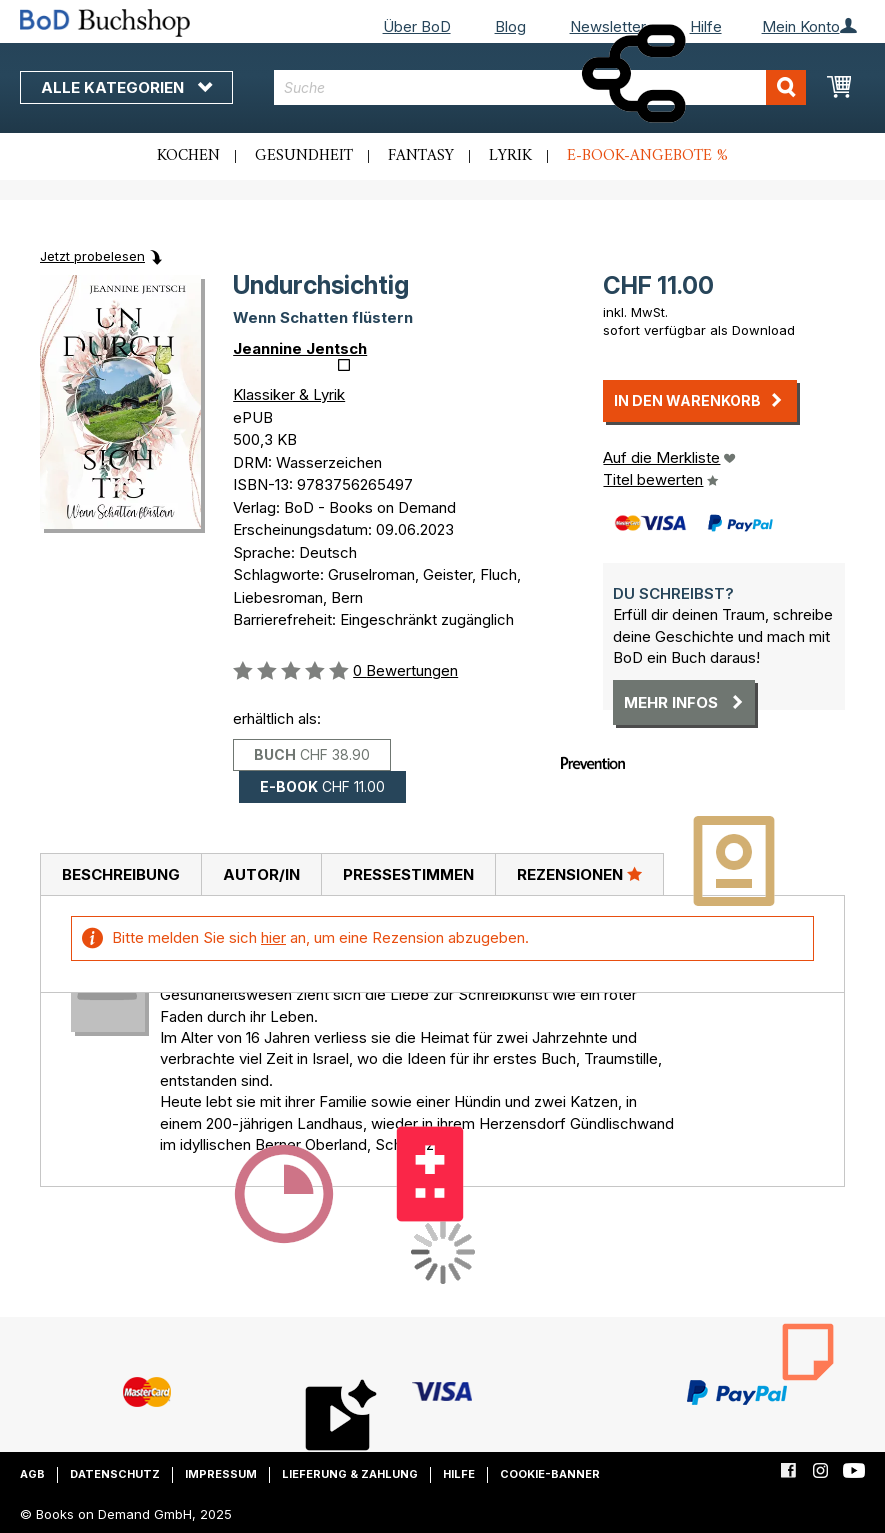 The image size is (885, 1533). I want to click on indicates 25% progress or completion, so click(284, 1194).